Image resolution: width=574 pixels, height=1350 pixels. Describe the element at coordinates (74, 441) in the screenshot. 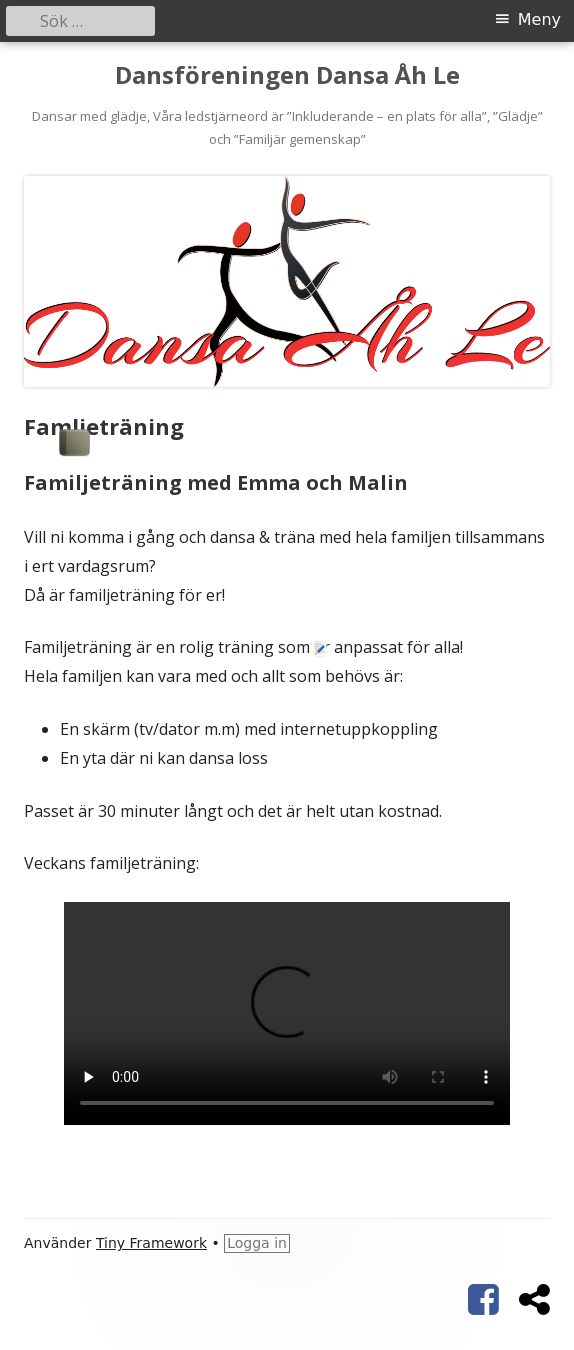

I see `access the desktop folder` at that location.